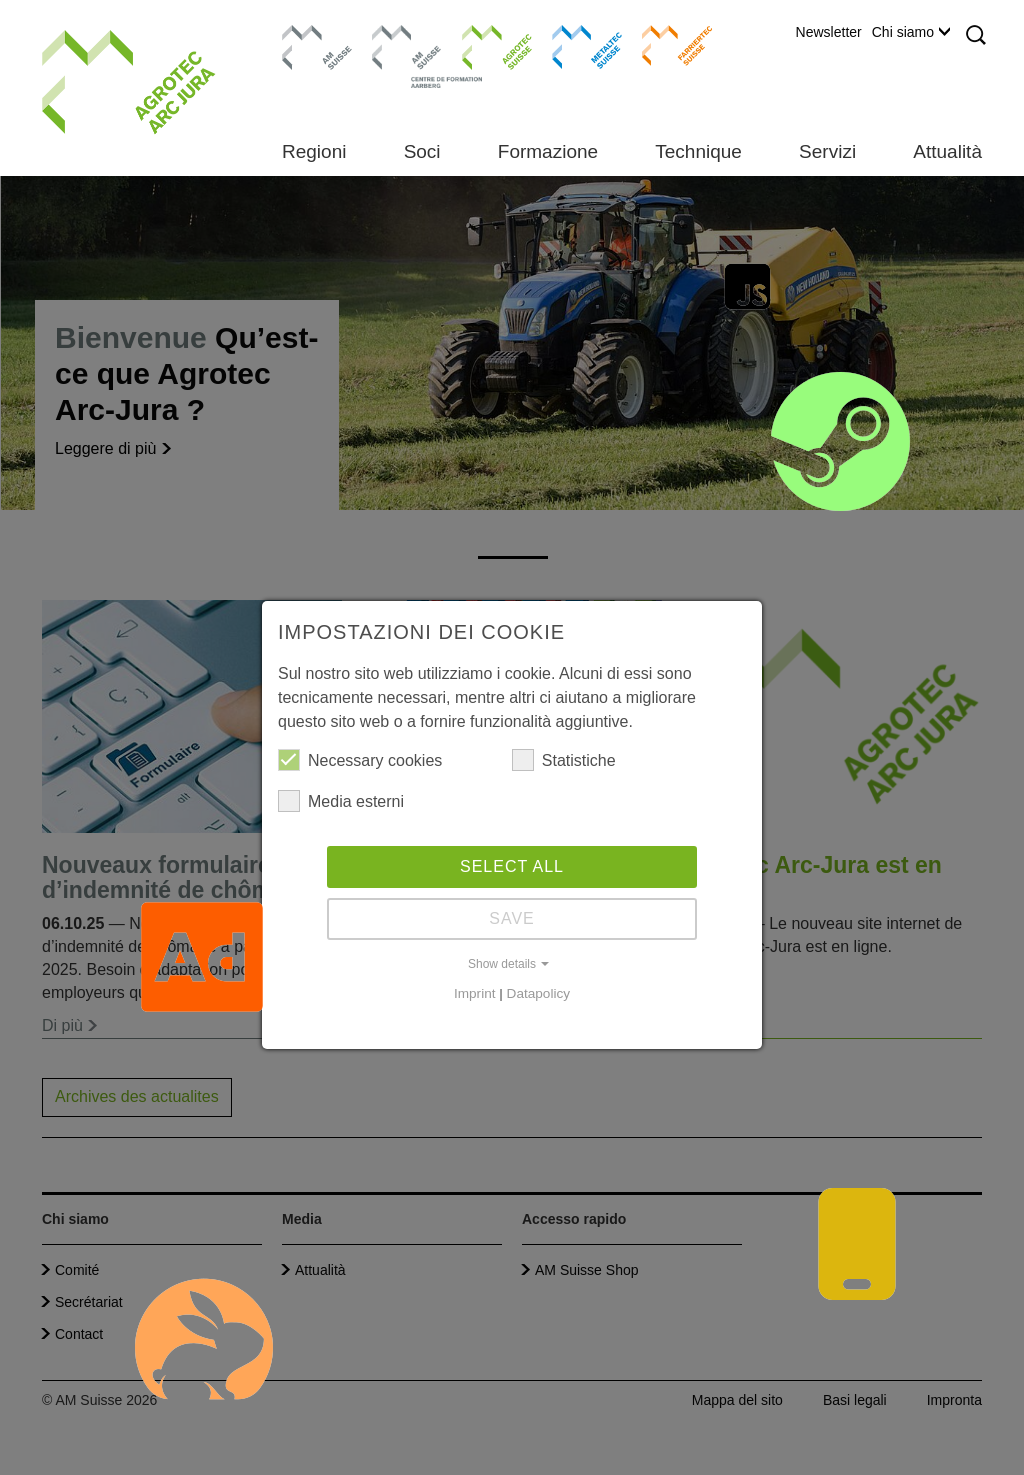  What do you see at coordinates (204, 1339) in the screenshot?
I see `coderabbit logo - ai-powered code review platform` at bounding box center [204, 1339].